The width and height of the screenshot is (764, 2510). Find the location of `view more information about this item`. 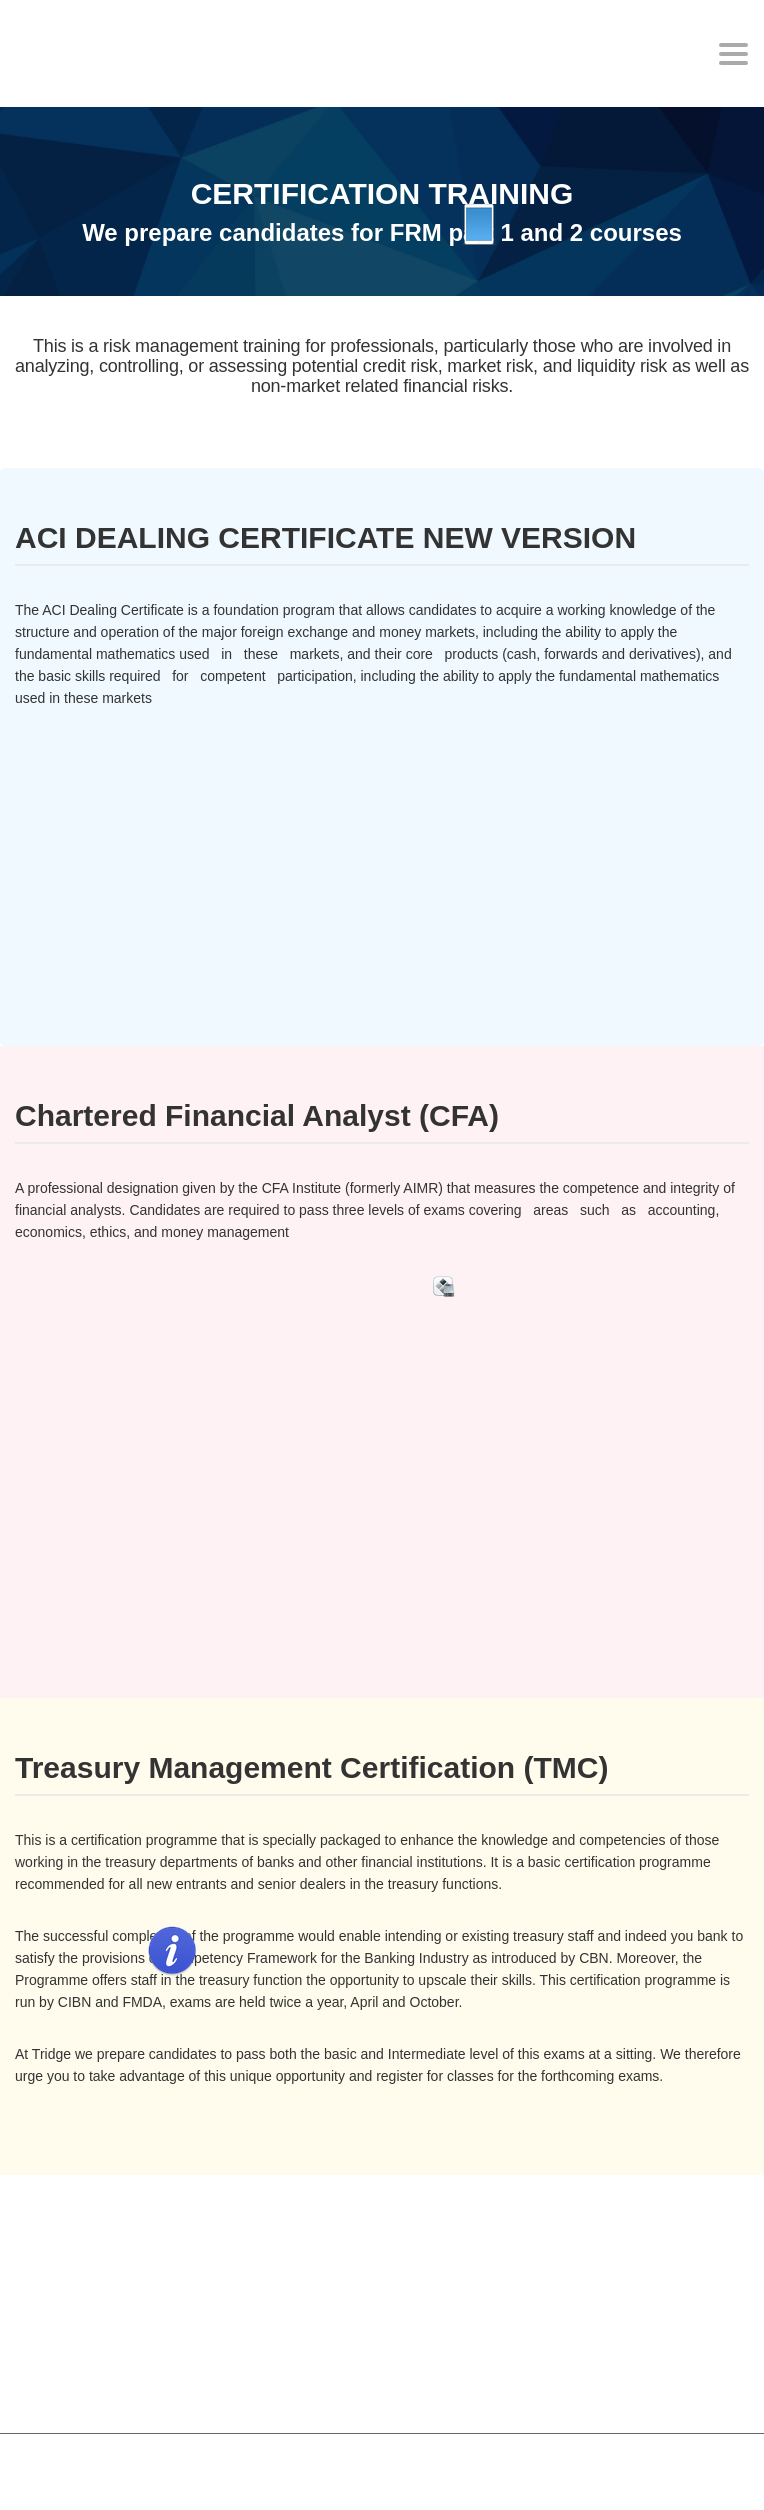

view more information about this item is located at coordinates (172, 1950).